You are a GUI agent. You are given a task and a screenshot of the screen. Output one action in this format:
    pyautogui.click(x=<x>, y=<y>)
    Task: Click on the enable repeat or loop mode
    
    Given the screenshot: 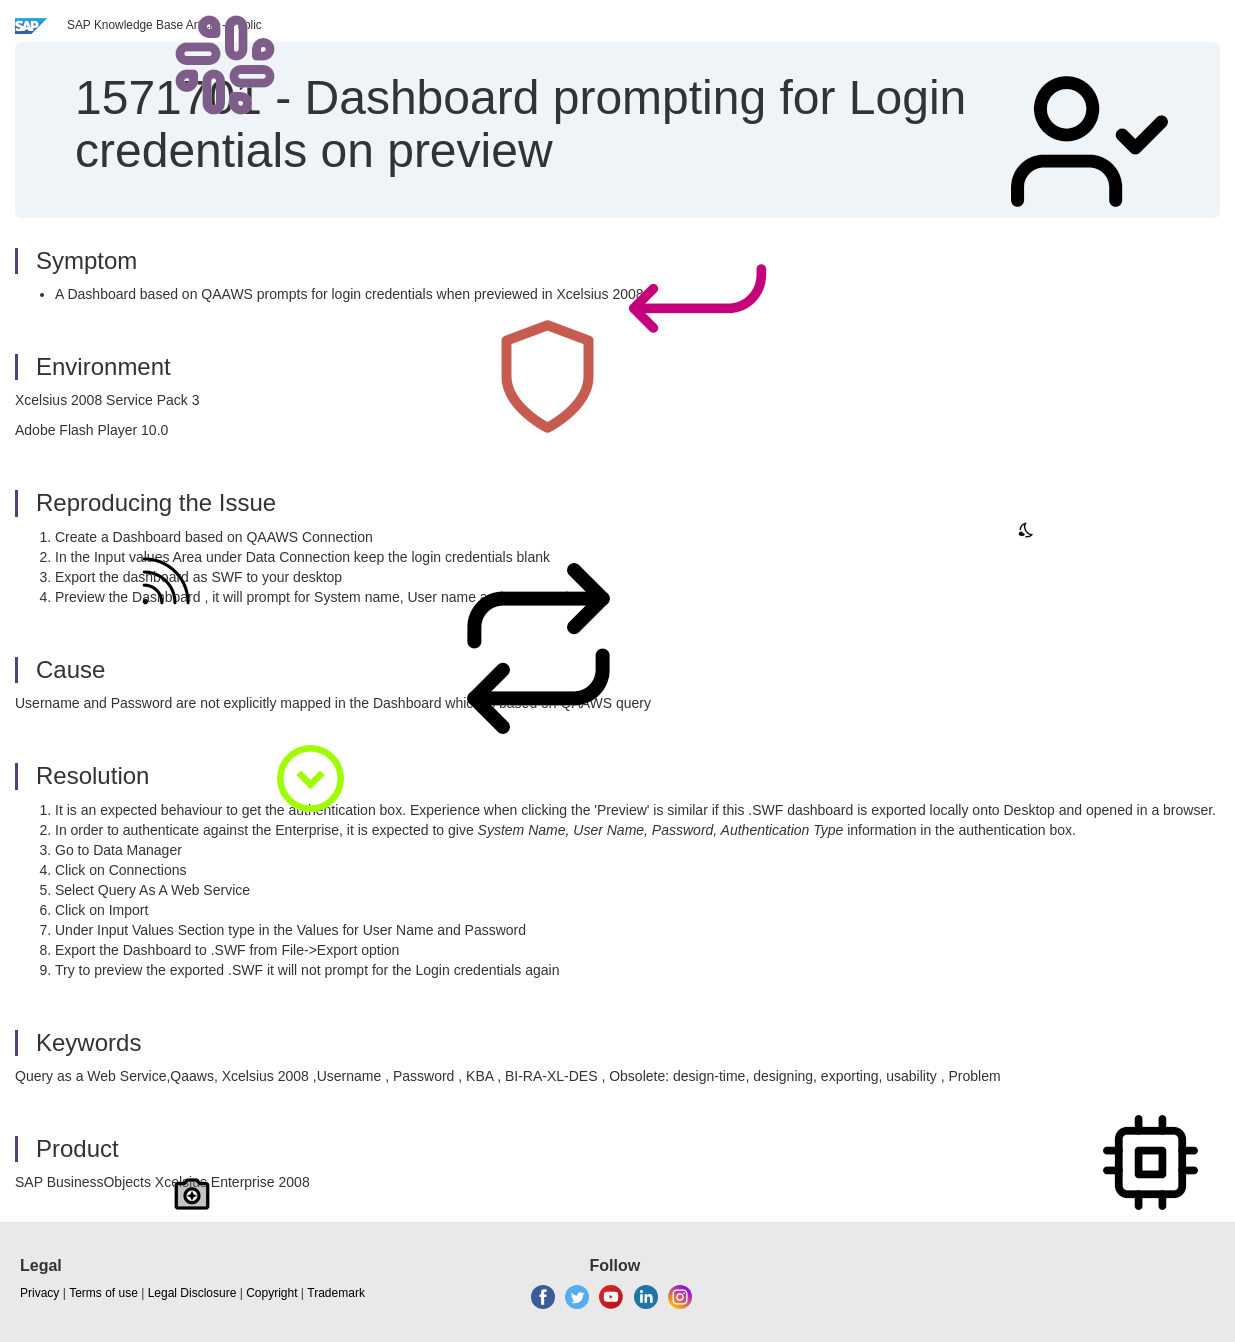 What is the action you would take?
    pyautogui.click(x=538, y=648)
    